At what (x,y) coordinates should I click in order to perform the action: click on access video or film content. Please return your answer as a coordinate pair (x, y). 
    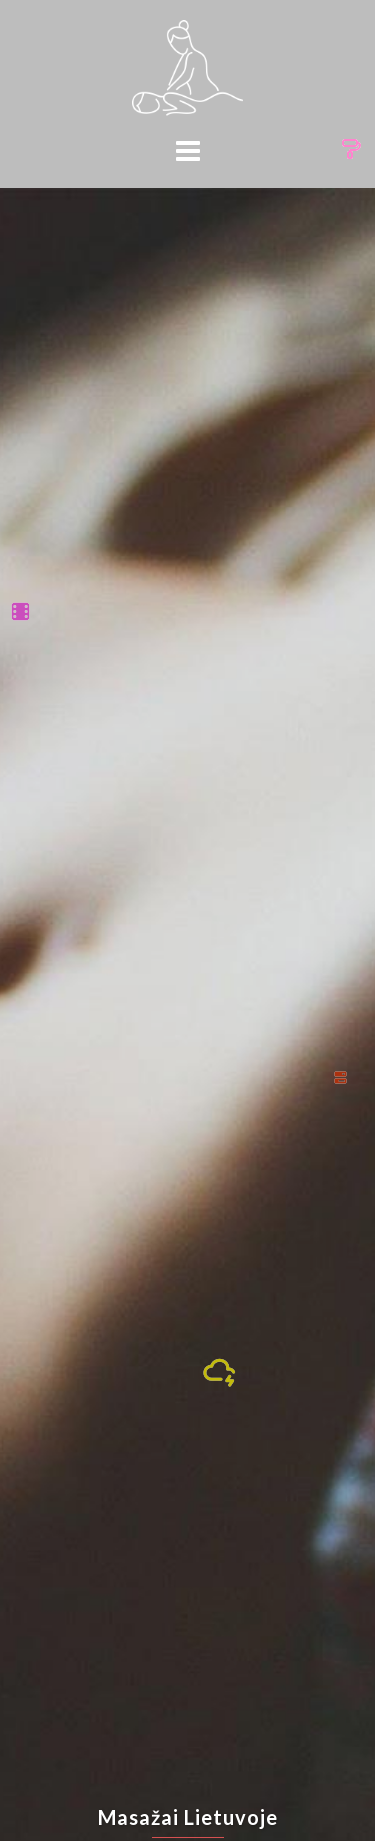
    Looking at the image, I should click on (20, 611).